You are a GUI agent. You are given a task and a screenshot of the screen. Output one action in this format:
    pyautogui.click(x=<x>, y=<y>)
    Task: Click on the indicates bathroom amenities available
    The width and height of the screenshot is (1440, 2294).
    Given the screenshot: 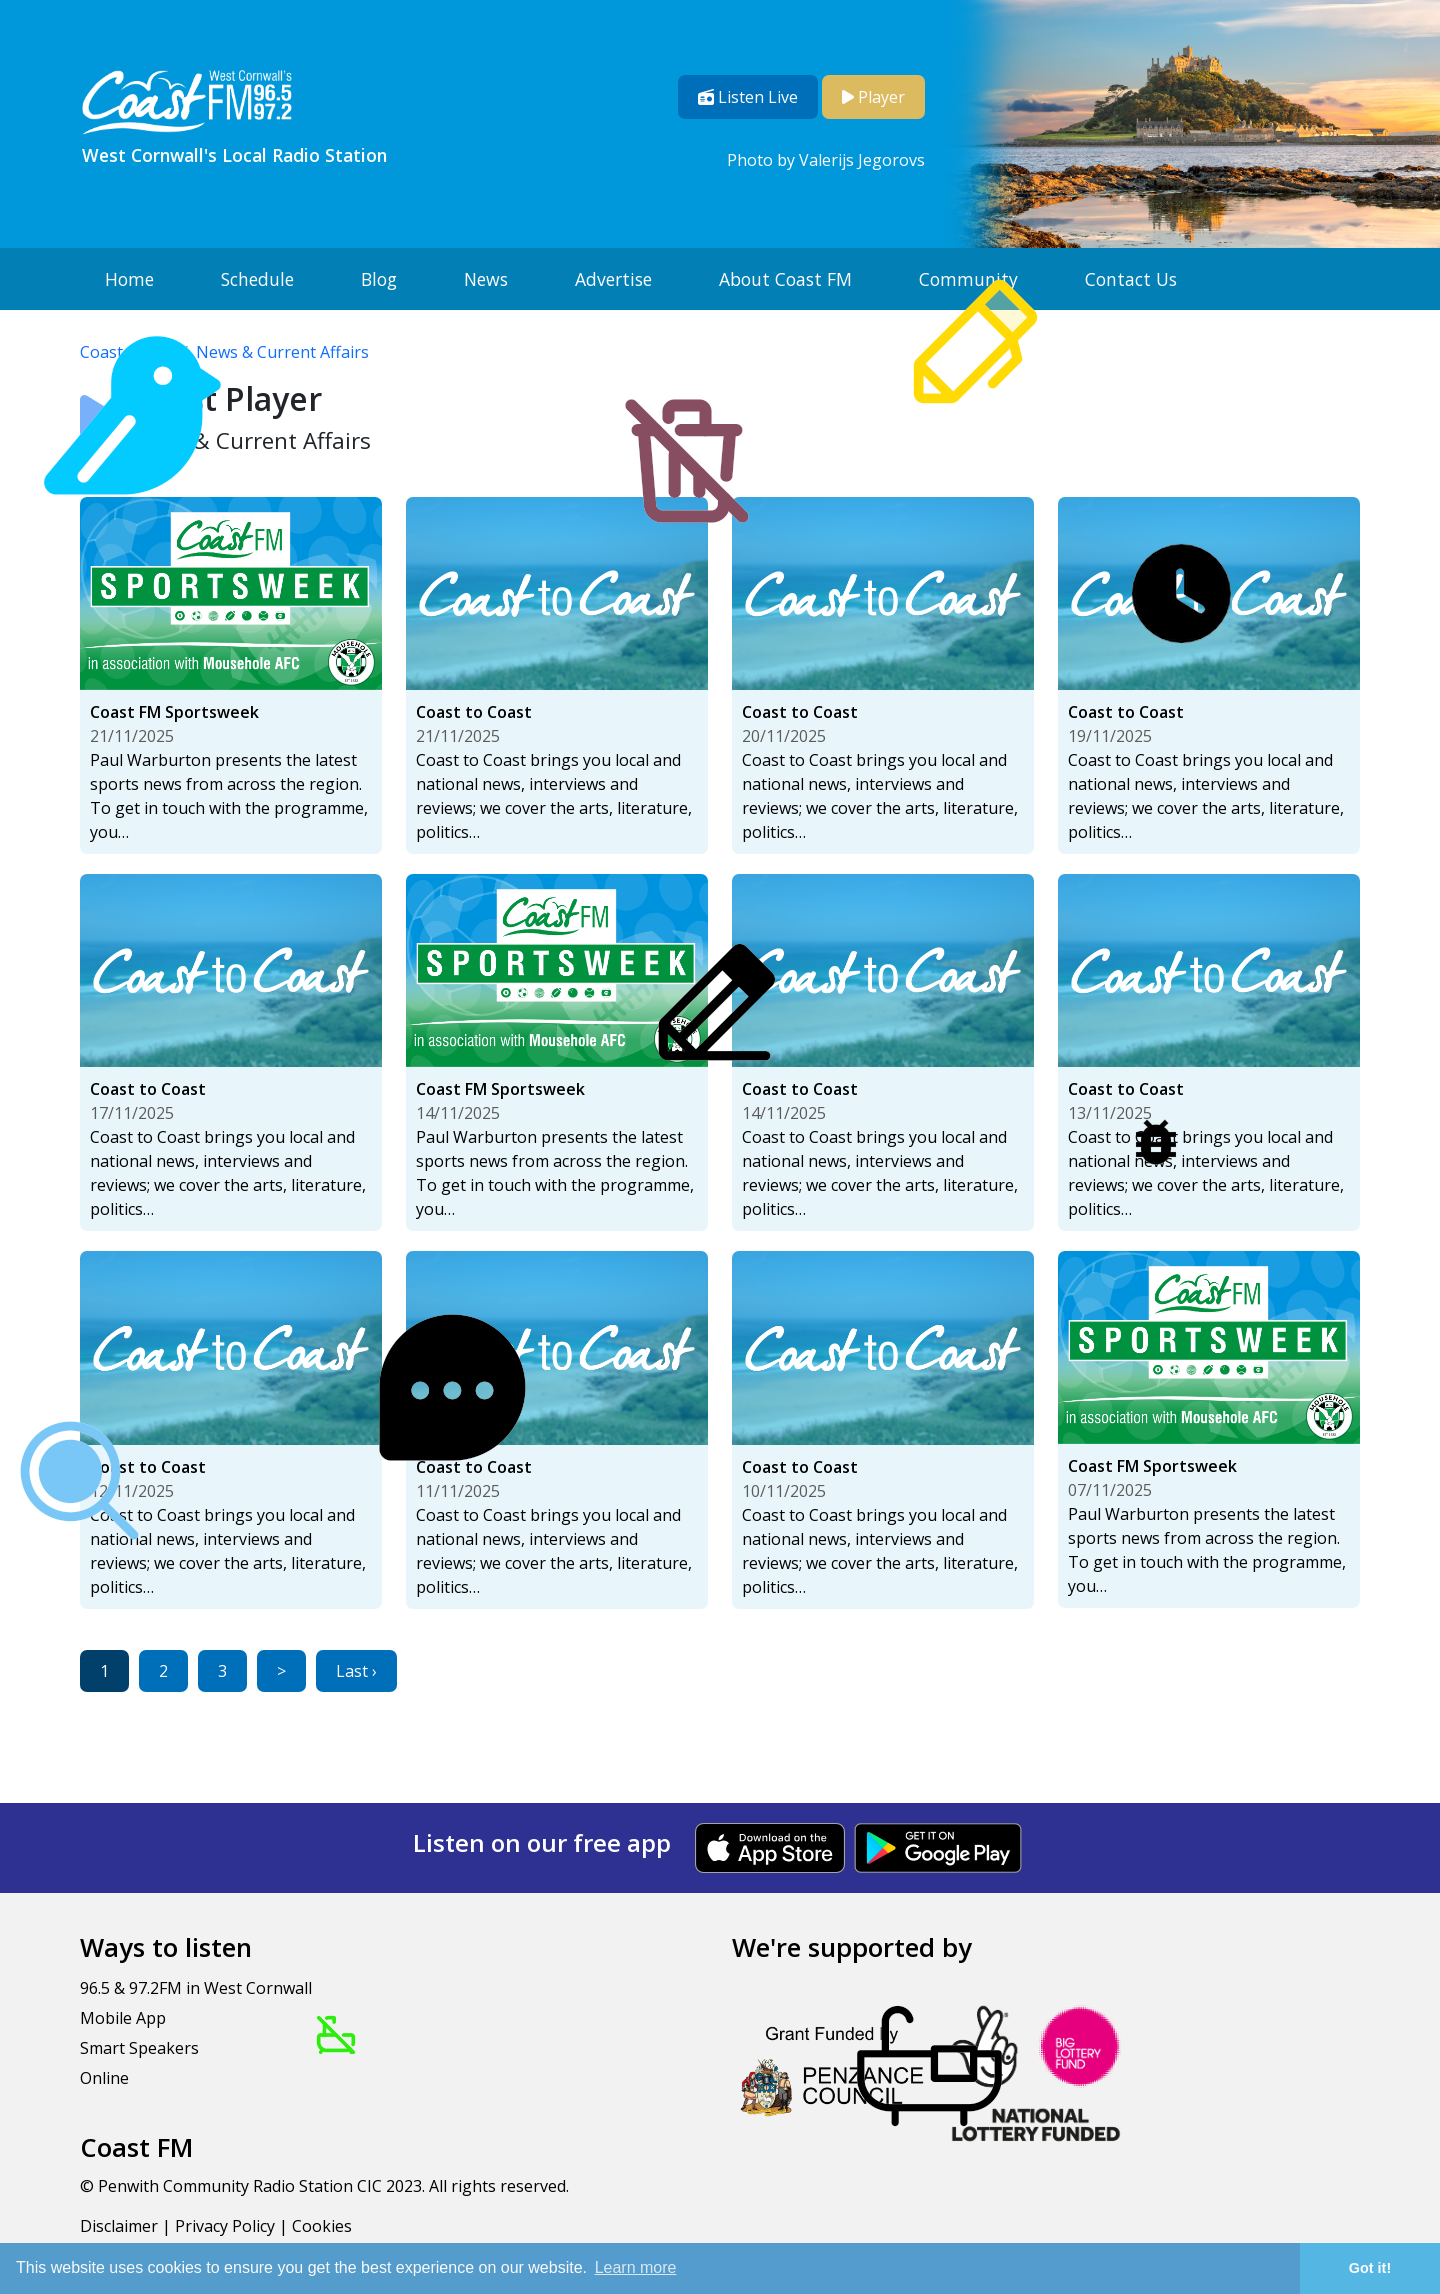 What is the action you would take?
    pyautogui.click(x=929, y=2068)
    